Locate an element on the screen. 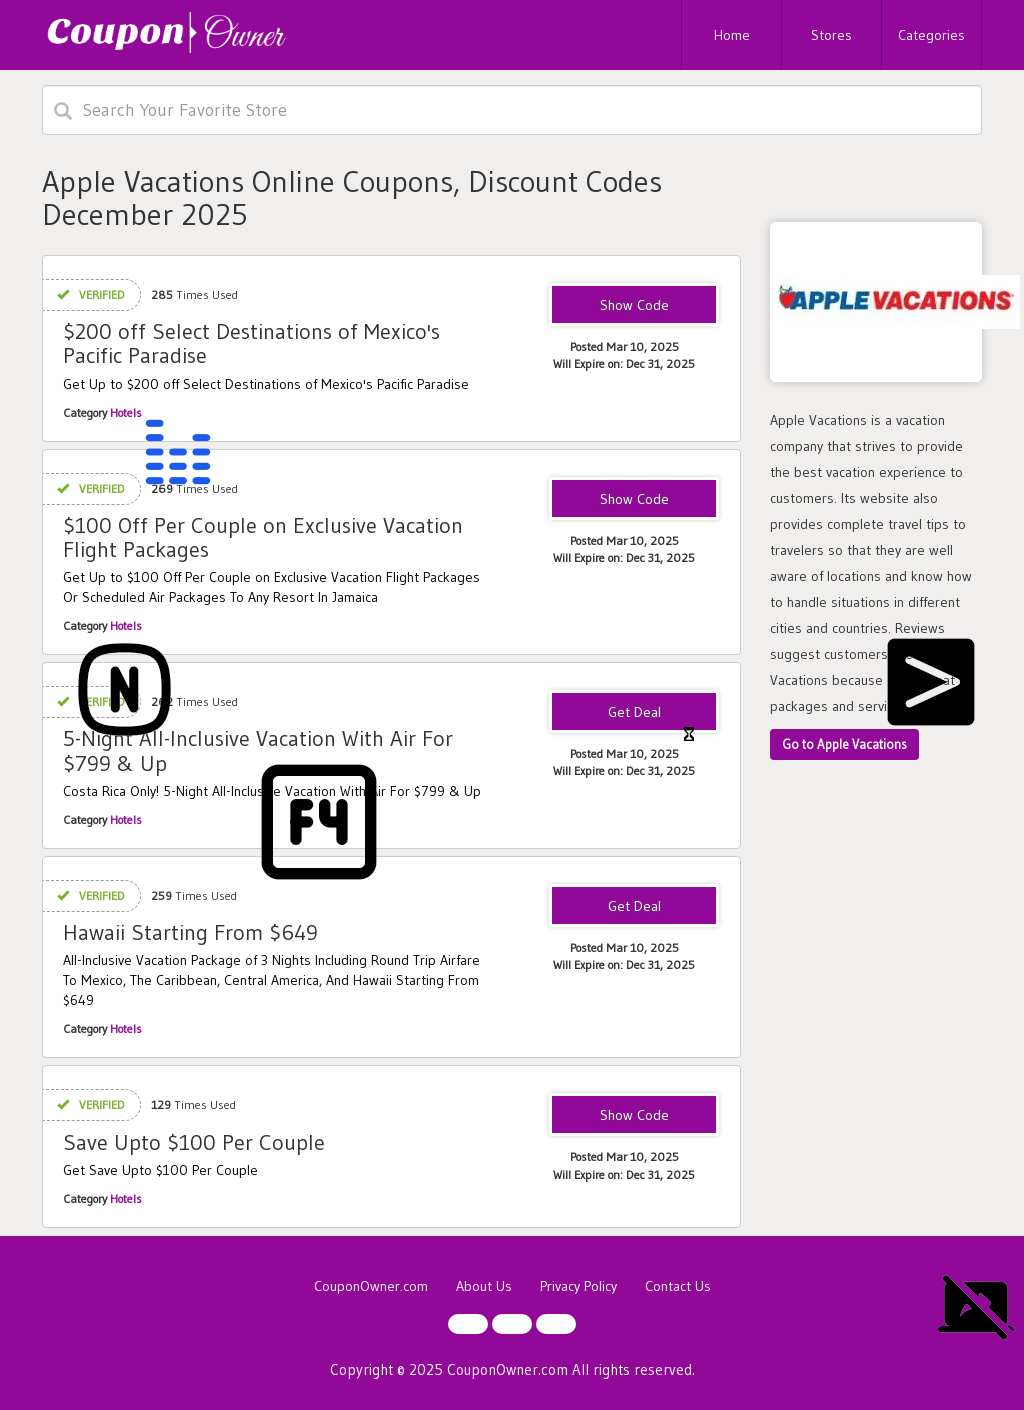 The image size is (1024, 1410). navigate to next item or page is located at coordinates (931, 682).